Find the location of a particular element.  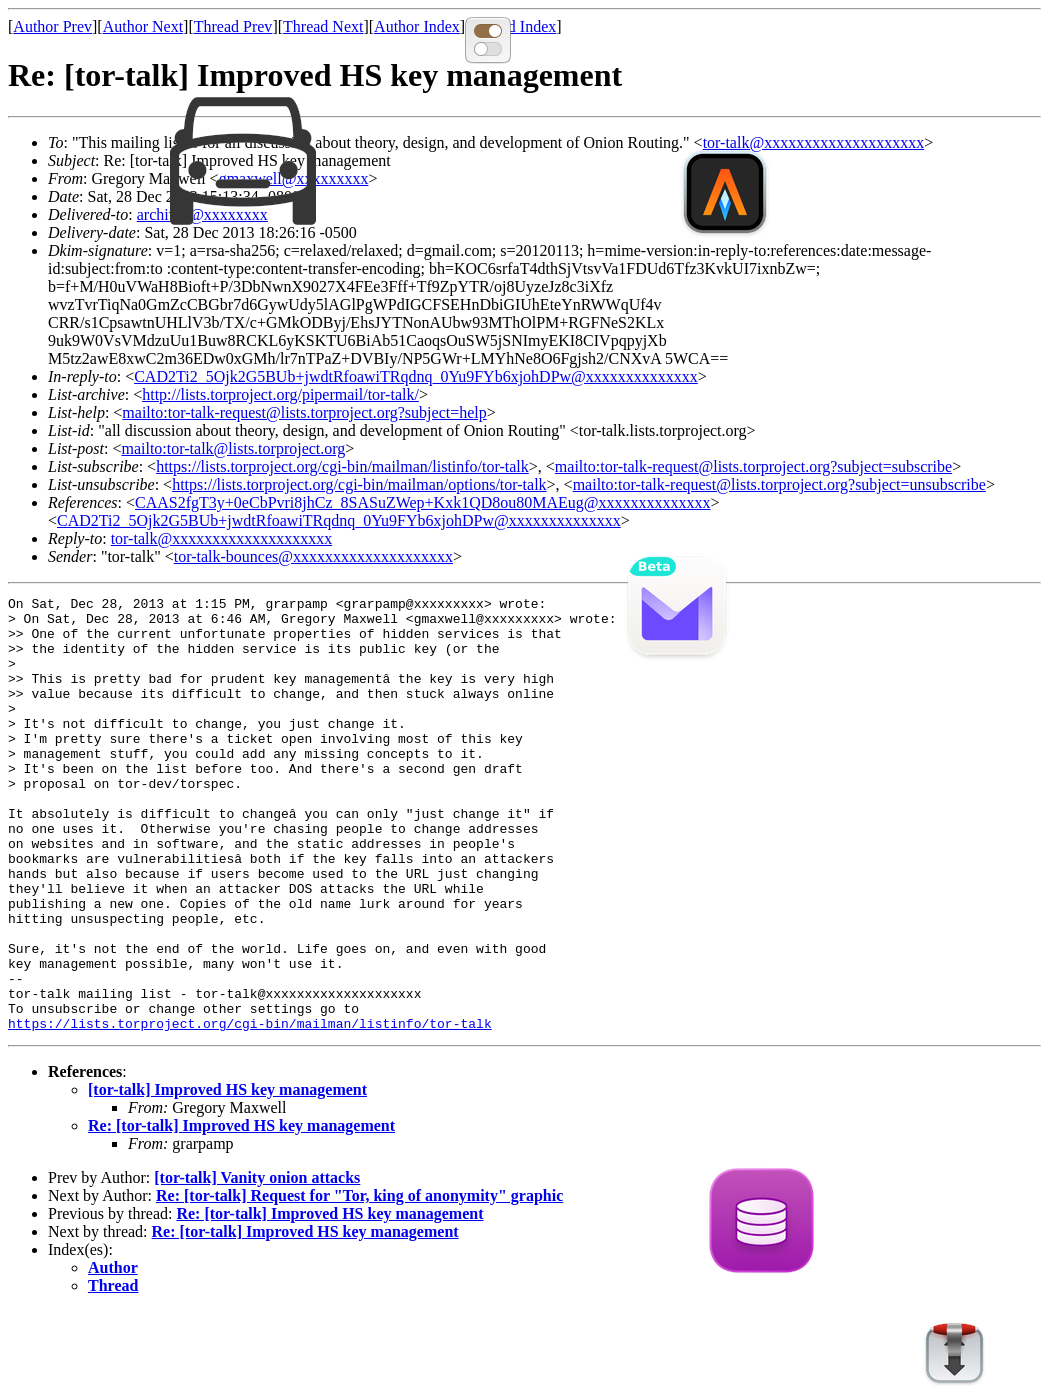

open LibreOffice Base database application is located at coordinates (761, 1220).